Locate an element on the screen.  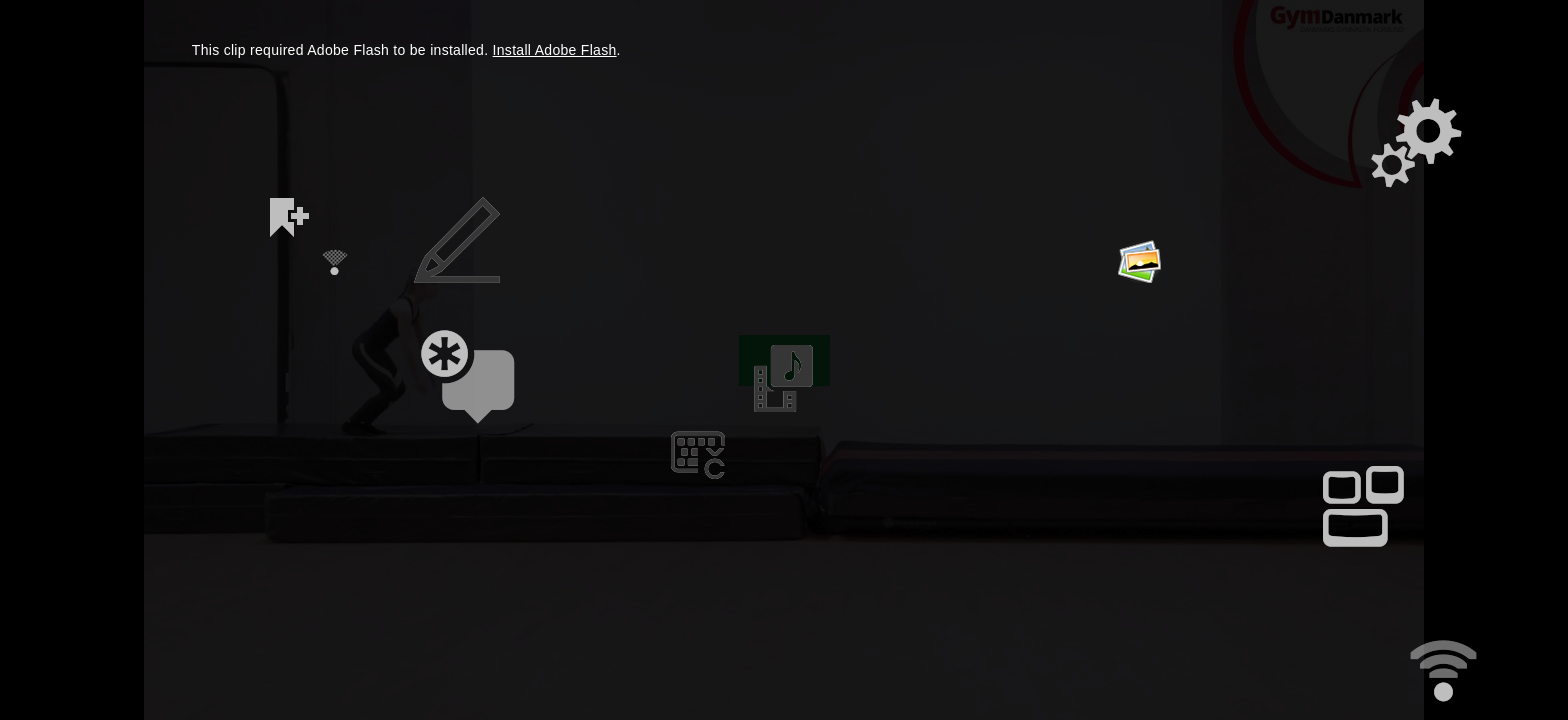
configure notification settings is located at coordinates (468, 377).